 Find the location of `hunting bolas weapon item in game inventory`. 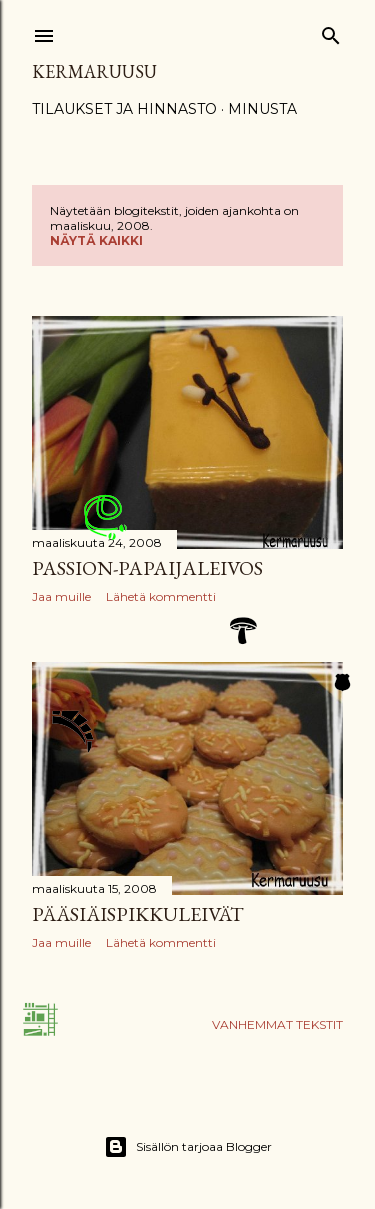

hunting bolas weapon item in game inventory is located at coordinates (105, 517).